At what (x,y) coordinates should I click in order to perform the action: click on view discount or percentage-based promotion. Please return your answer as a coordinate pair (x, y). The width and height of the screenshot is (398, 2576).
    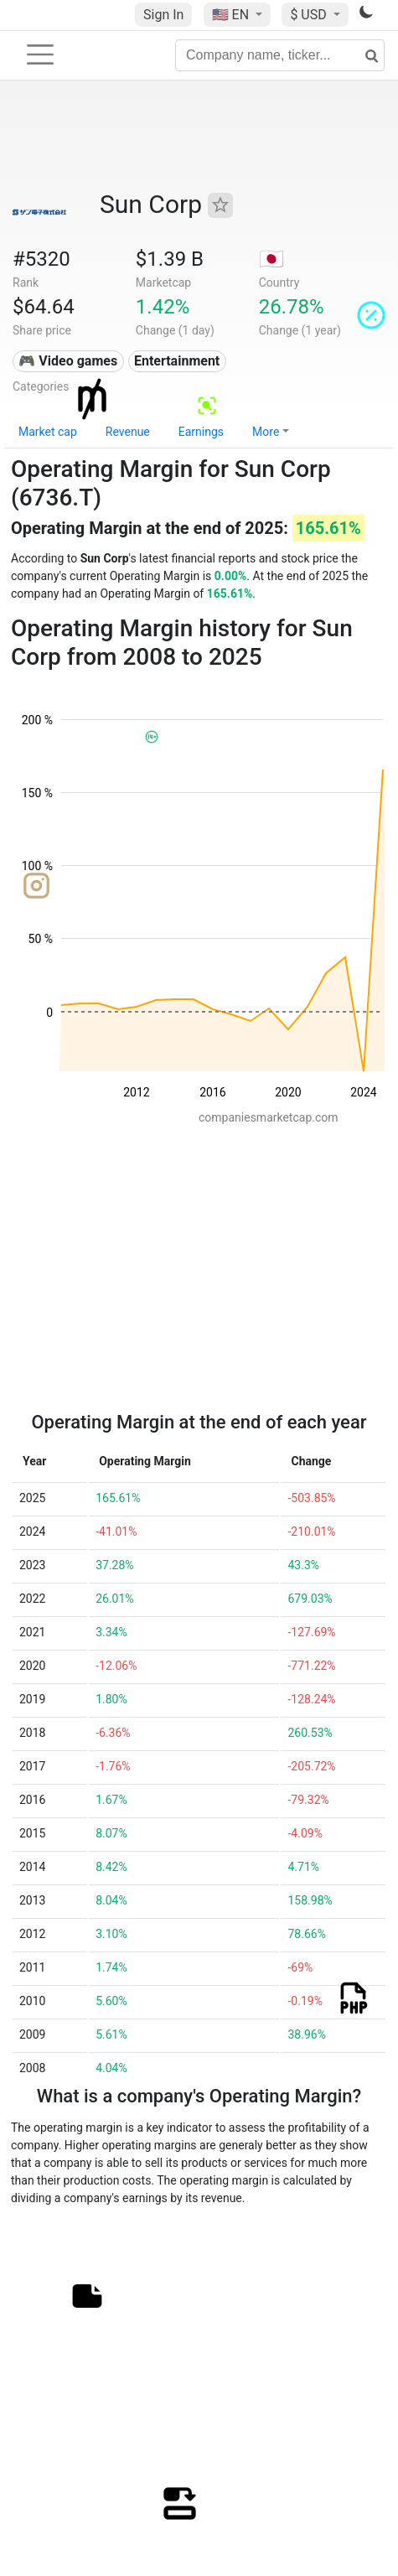
    Looking at the image, I should click on (371, 315).